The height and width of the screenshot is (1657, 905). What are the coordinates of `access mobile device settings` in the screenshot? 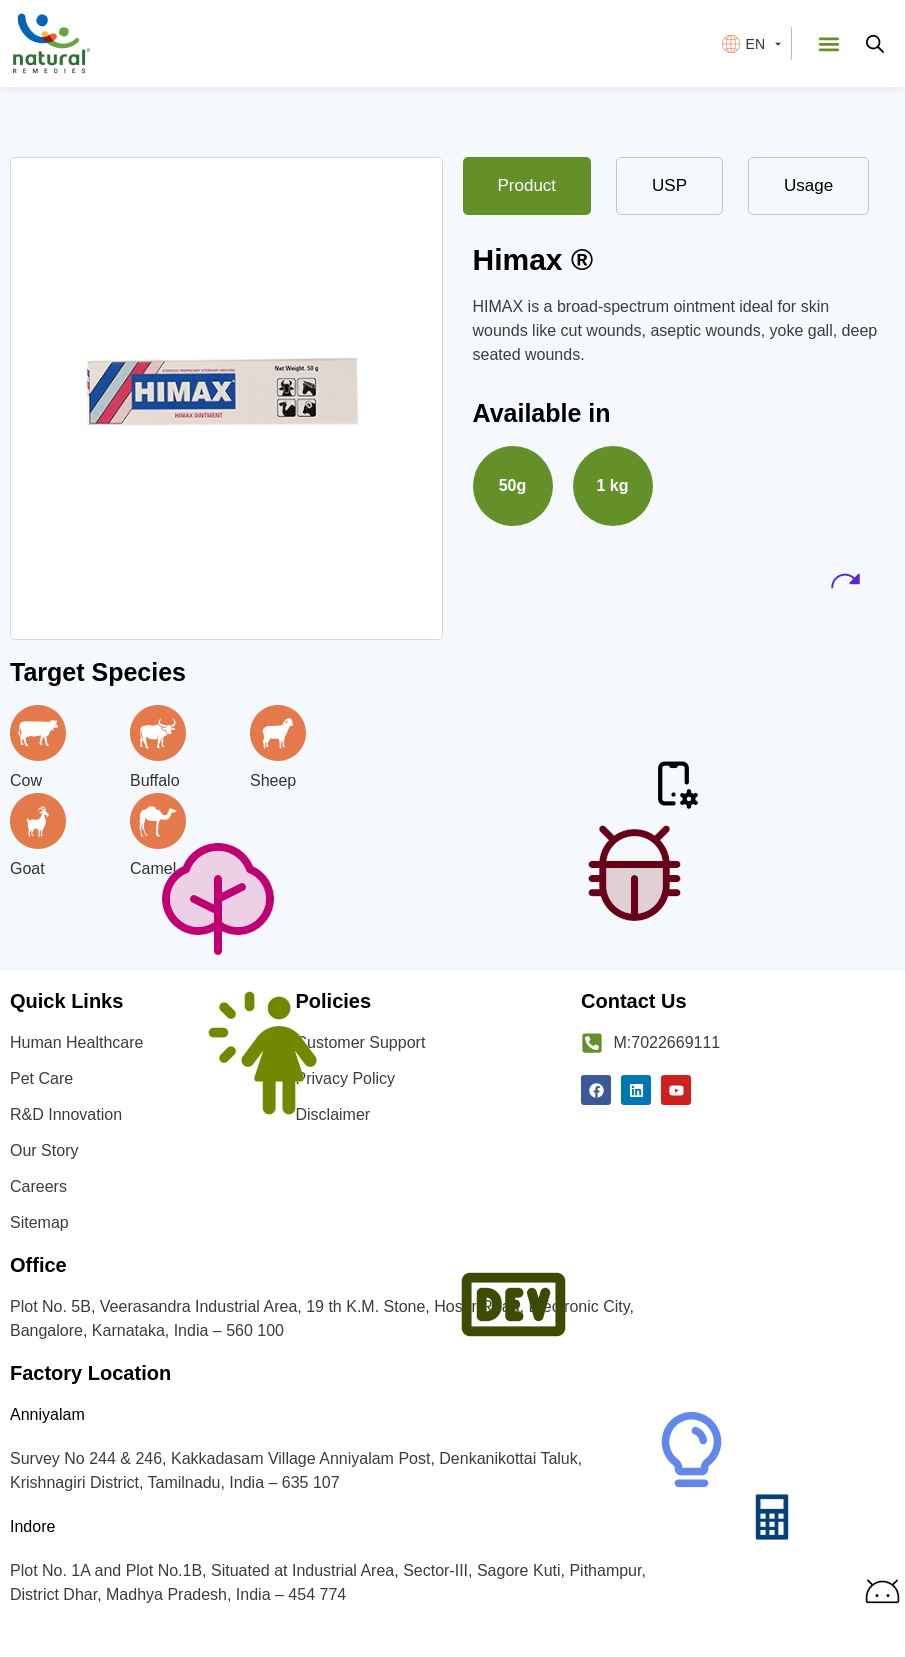 It's located at (673, 783).